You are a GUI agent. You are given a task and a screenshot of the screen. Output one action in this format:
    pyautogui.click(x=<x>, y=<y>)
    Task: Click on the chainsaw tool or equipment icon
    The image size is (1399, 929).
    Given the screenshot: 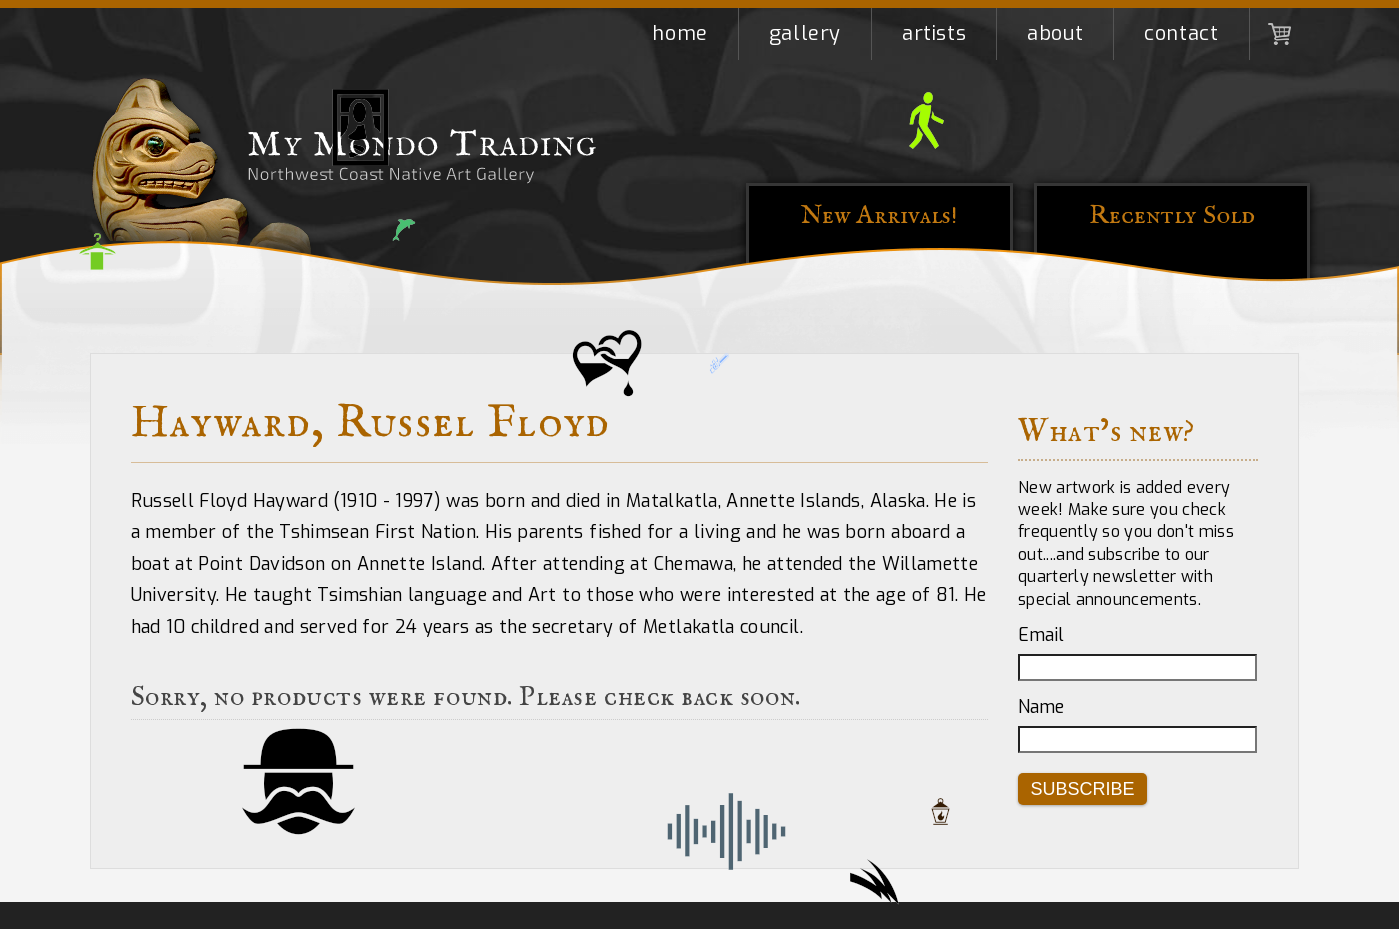 What is the action you would take?
    pyautogui.click(x=719, y=363)
    